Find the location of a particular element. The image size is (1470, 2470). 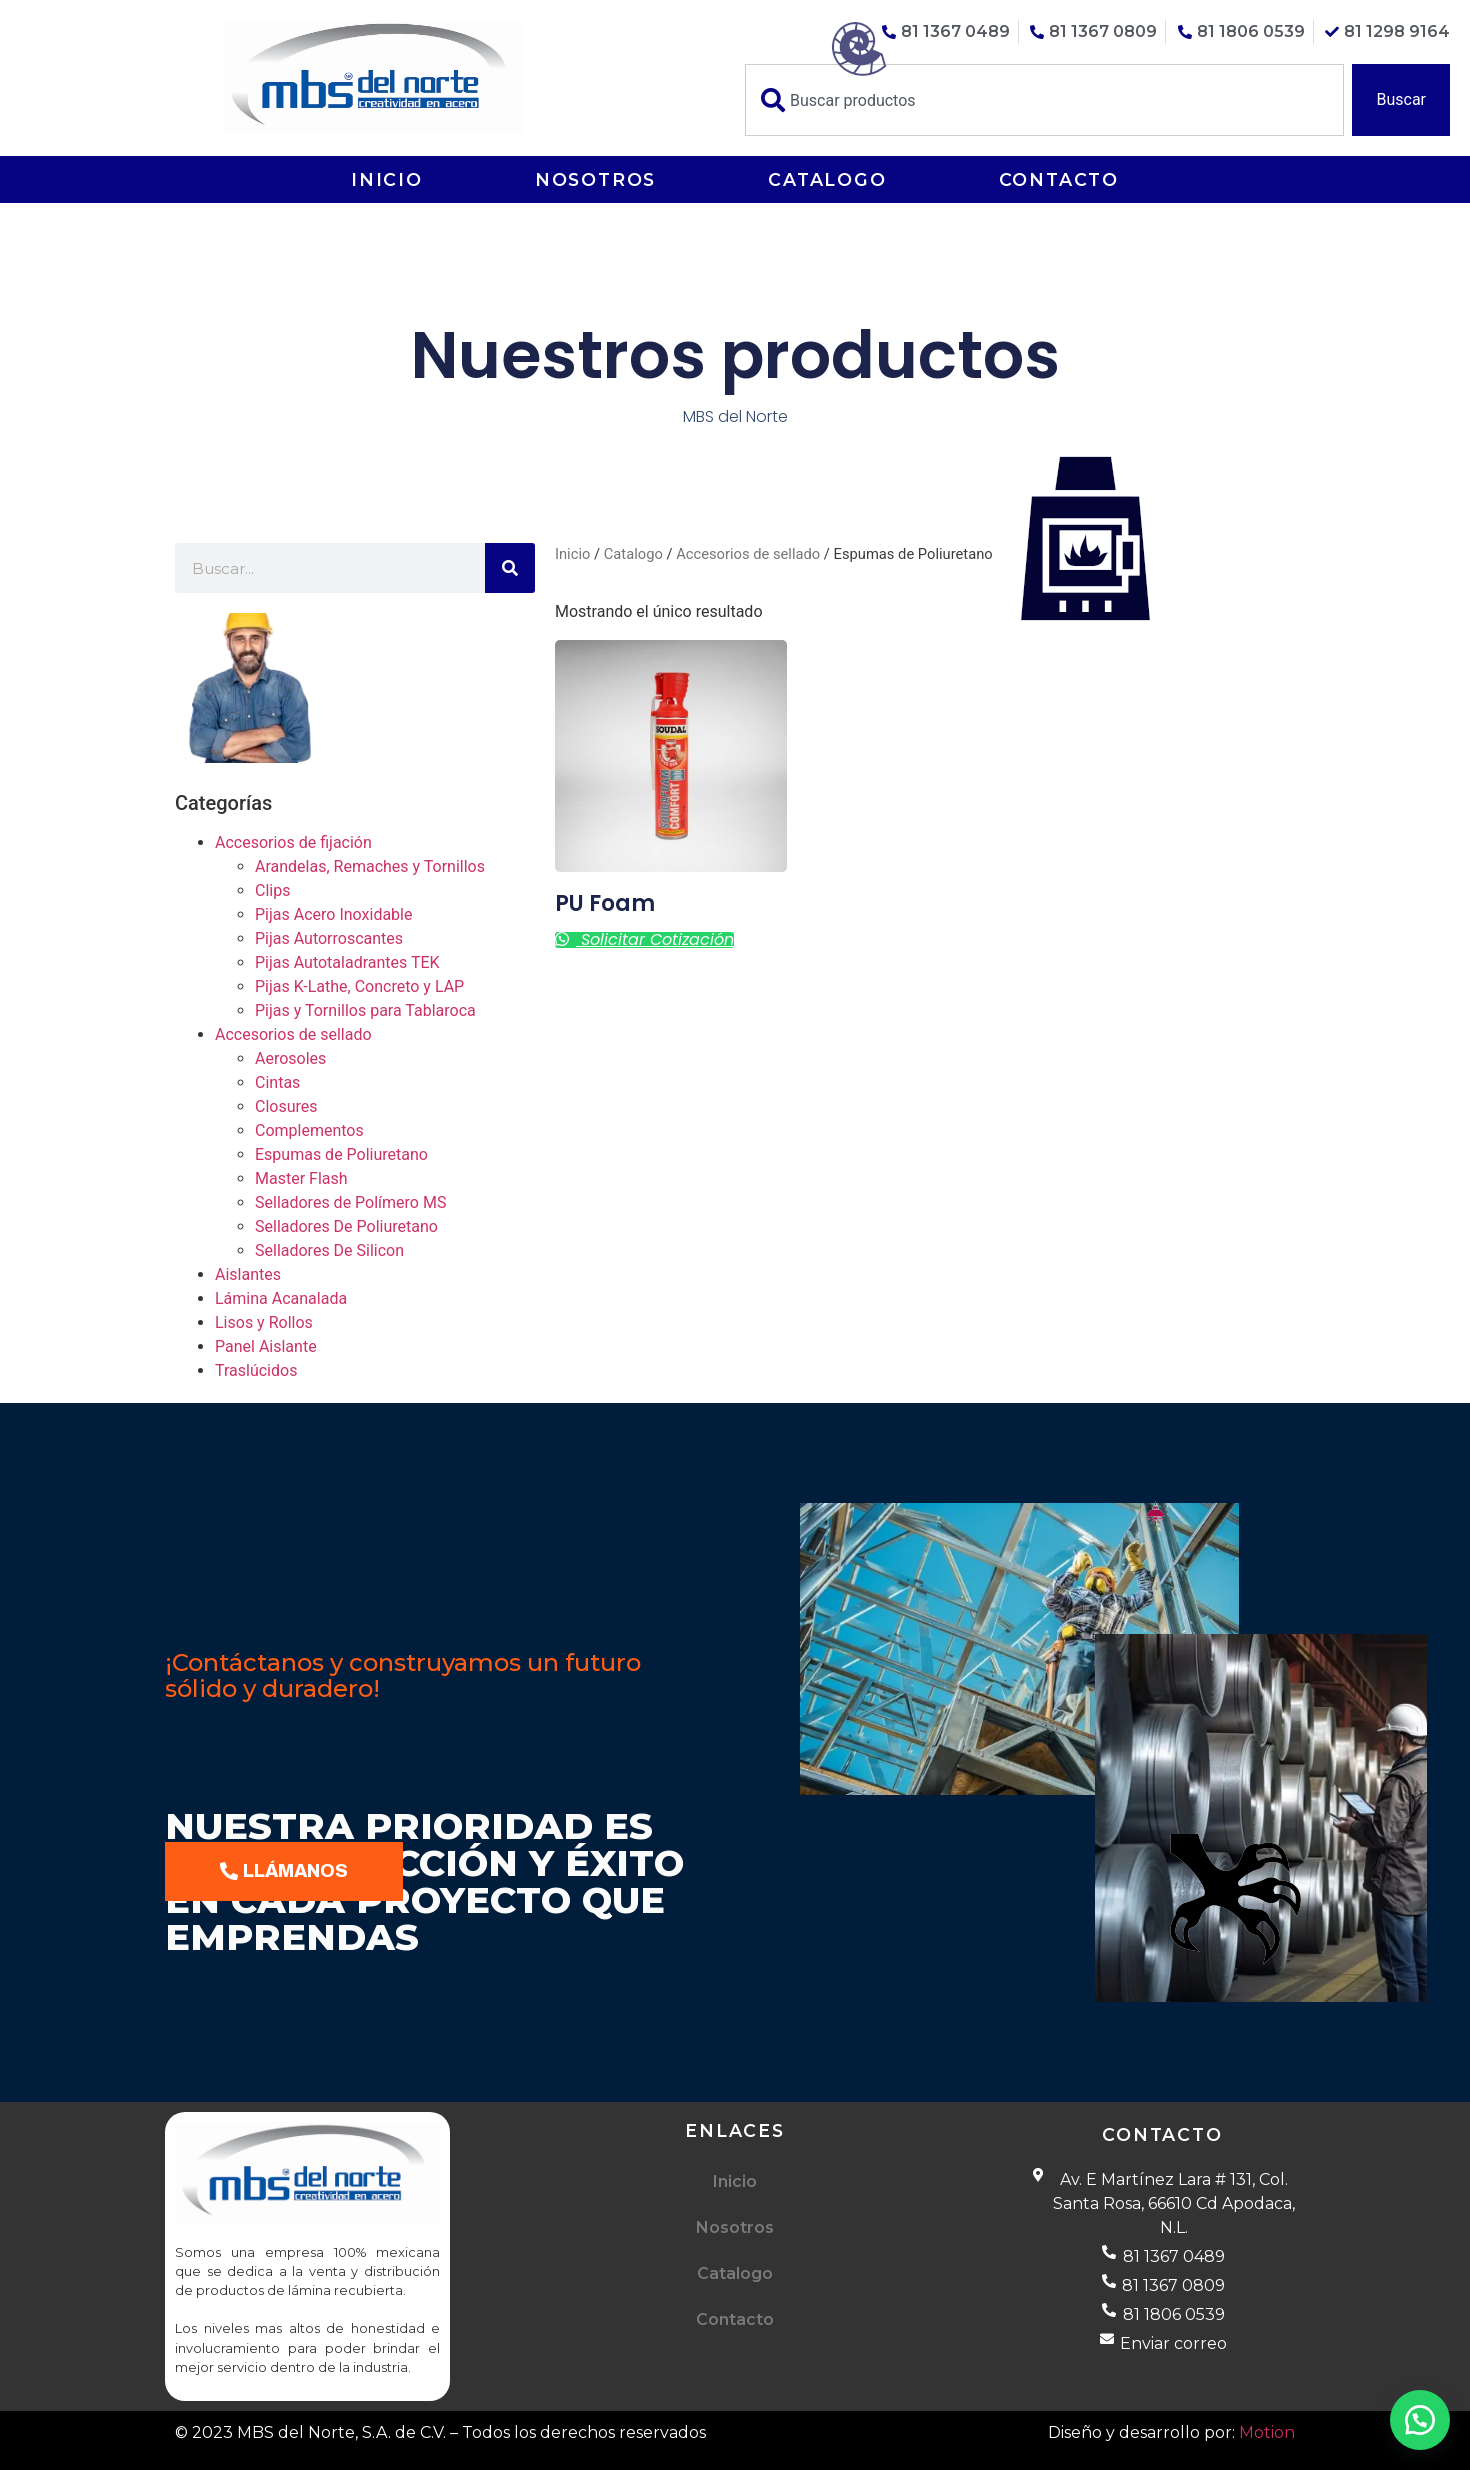

toggle ceiling light on/off is located at coordinates (1155, 1513).